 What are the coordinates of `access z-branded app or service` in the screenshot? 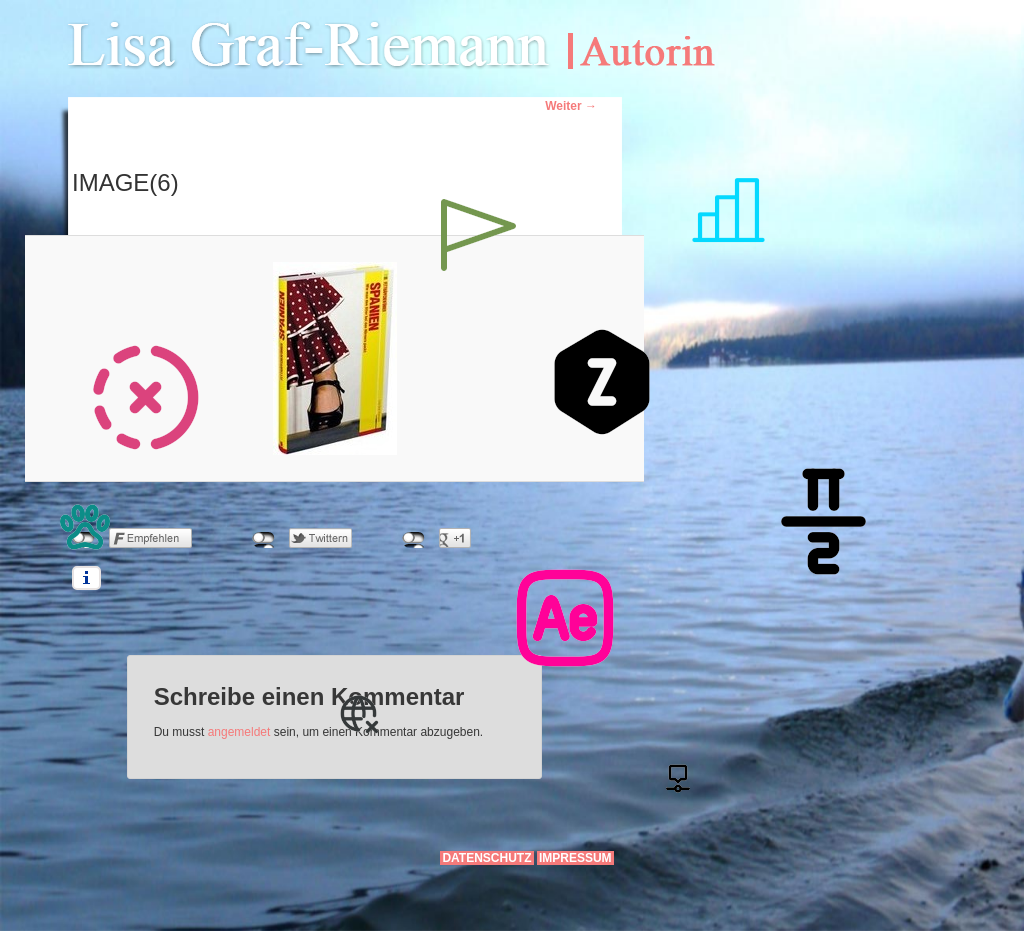 It's located at (602, 382).